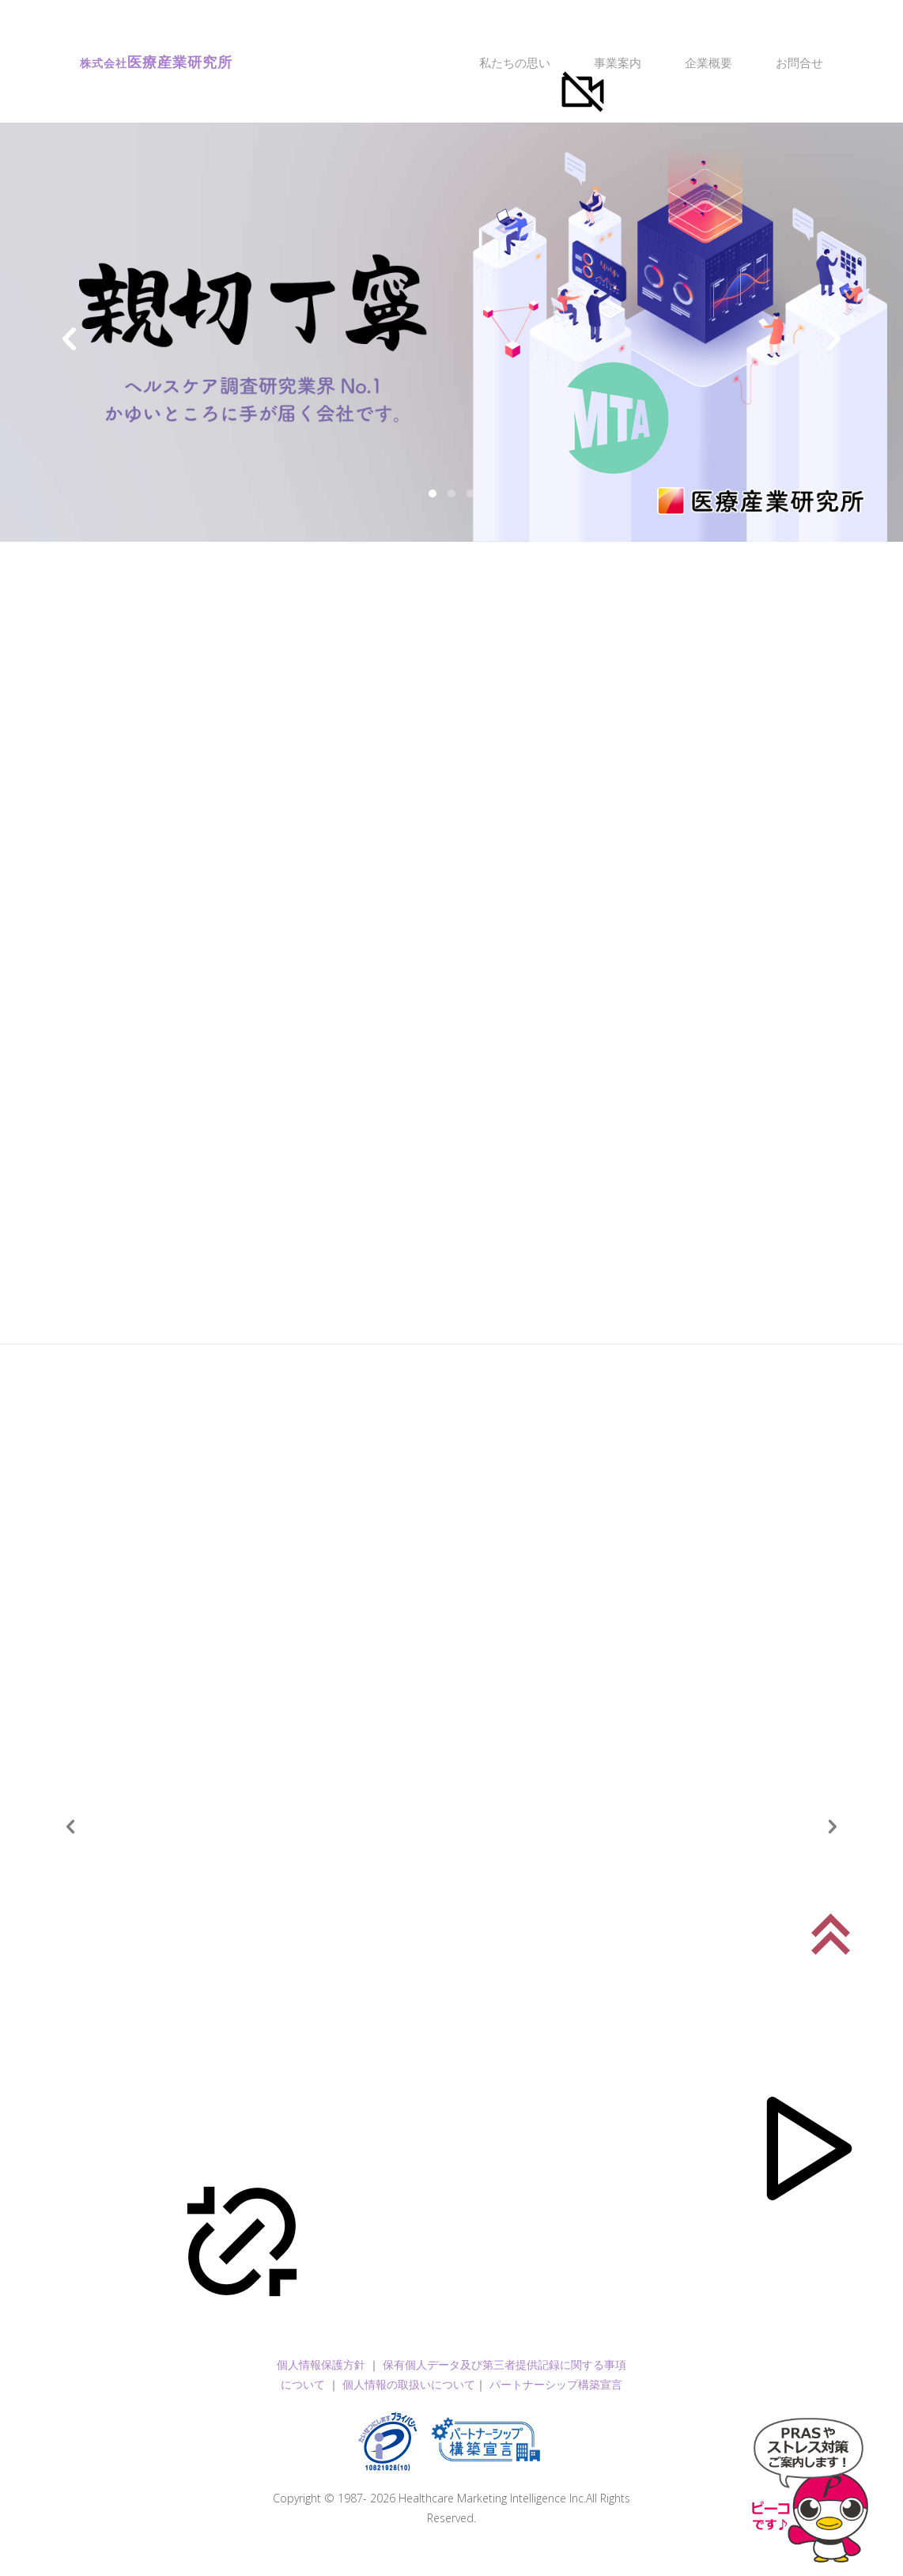 The image size is (903, 2576). What do you see at coordinates (583, 92) in the screenshot?
I see `turn off camera during a video call` at bounding box center [583, 92].